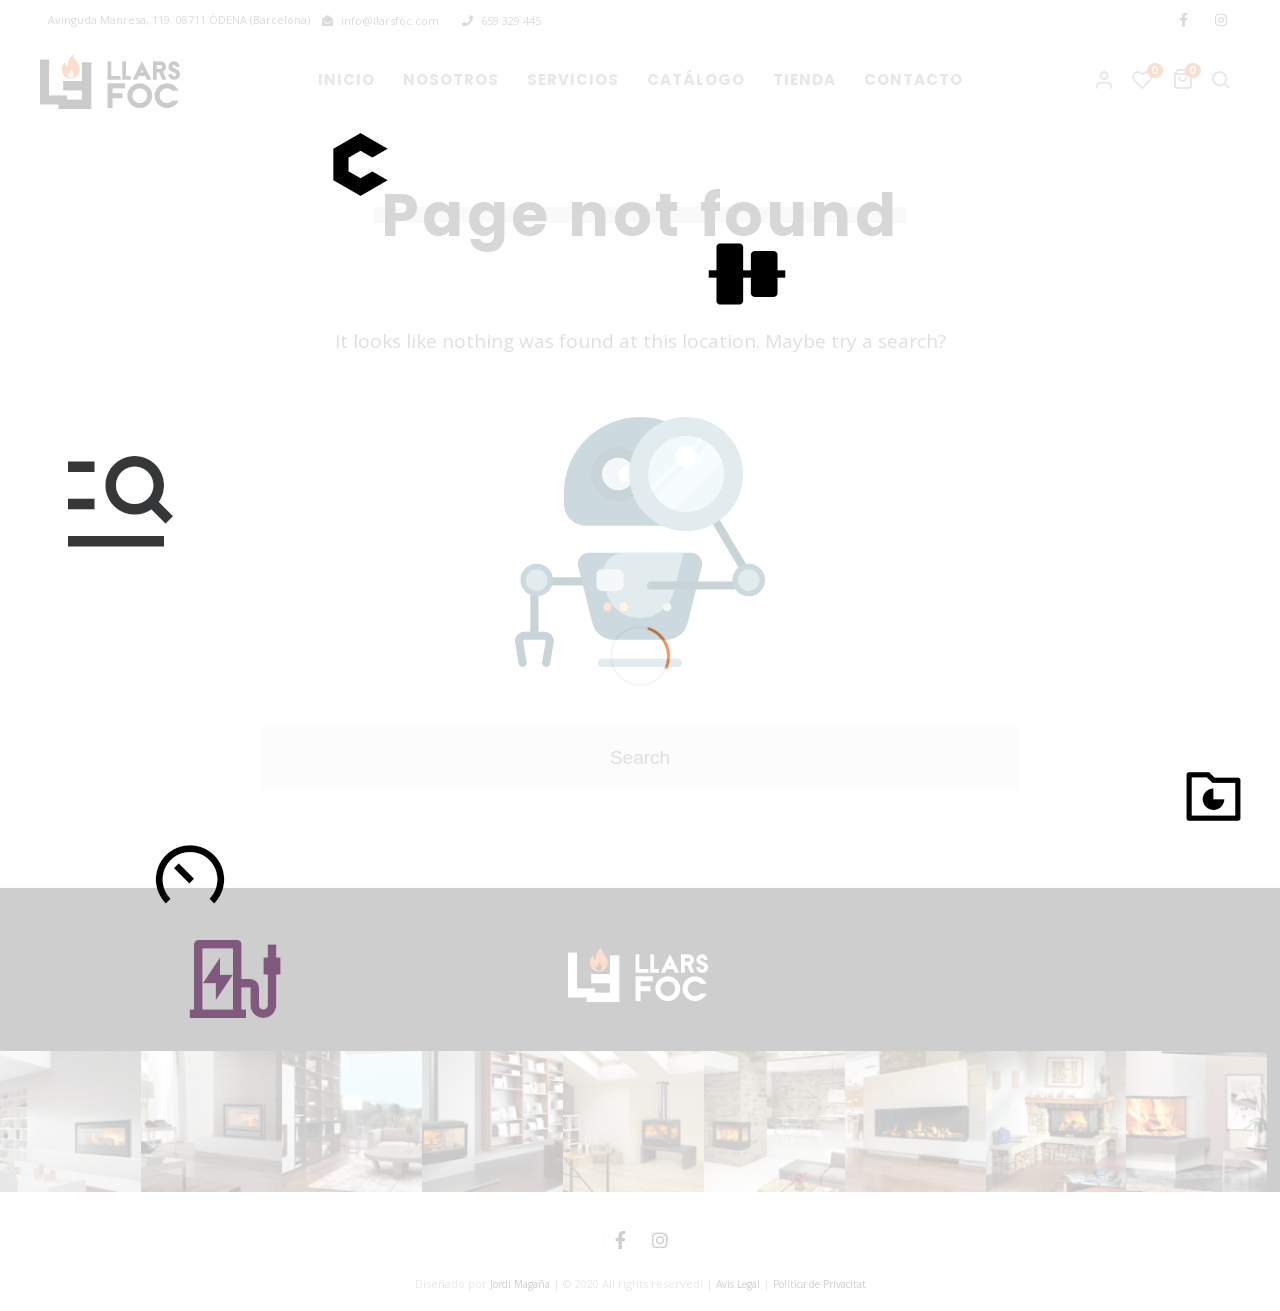 The height and width of the screenshot is (1311, 1280). I want to click on open Codio learning platform, so click(360, 164).